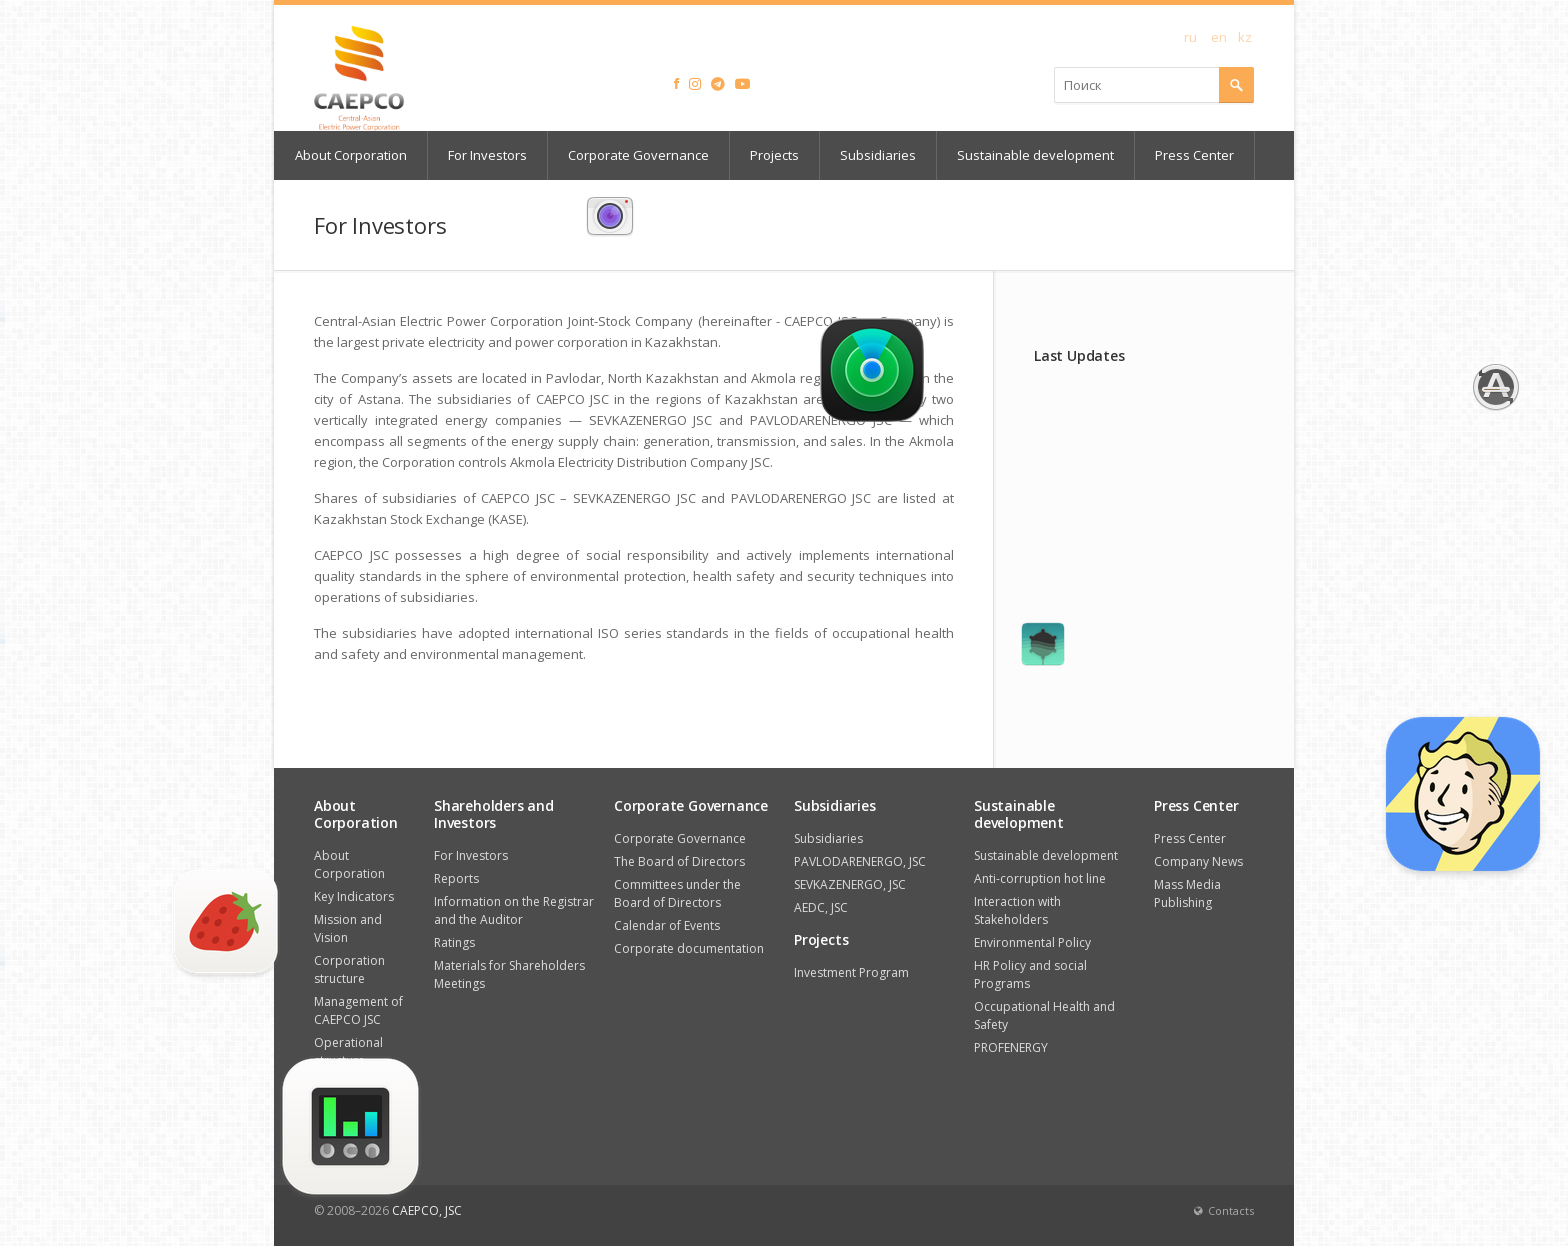  What do you see at coordinates (225, 921) in the screenshot?
I see `open strawberry music player` at bounding box center [225, 921].